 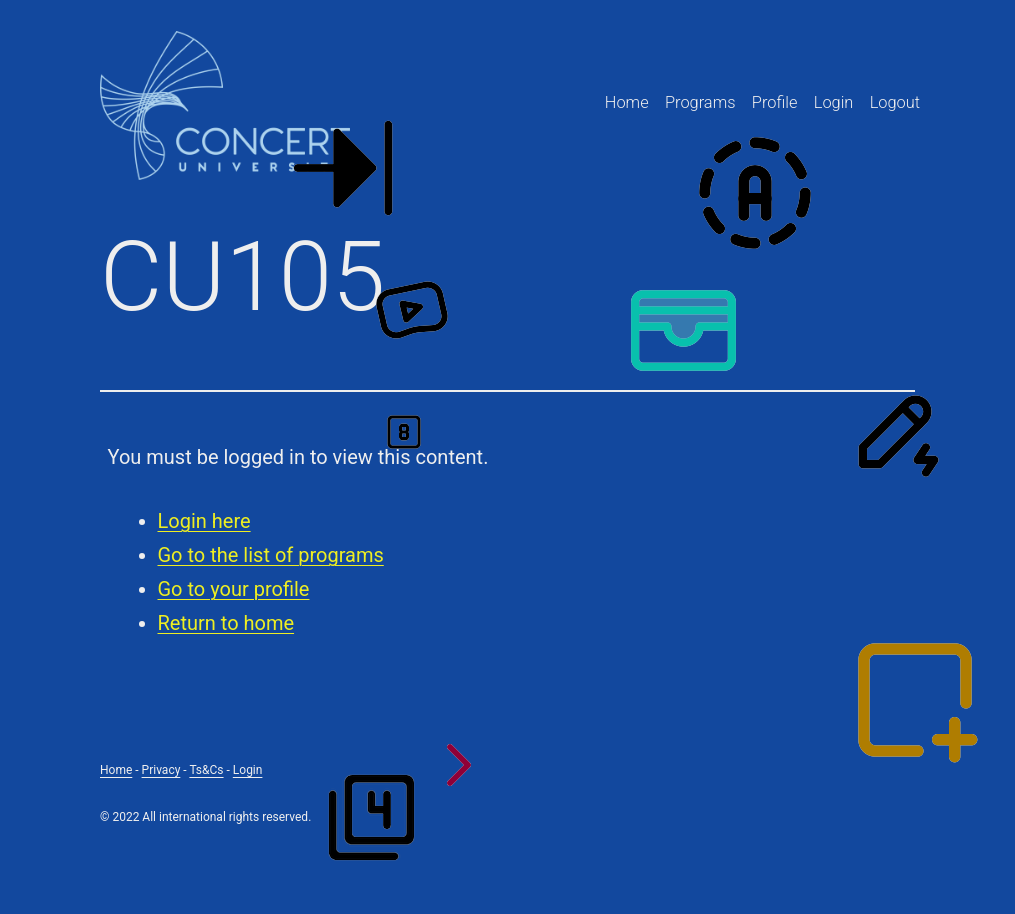 I want to click on select item number 8 from a list, so click(x=404, y=432).